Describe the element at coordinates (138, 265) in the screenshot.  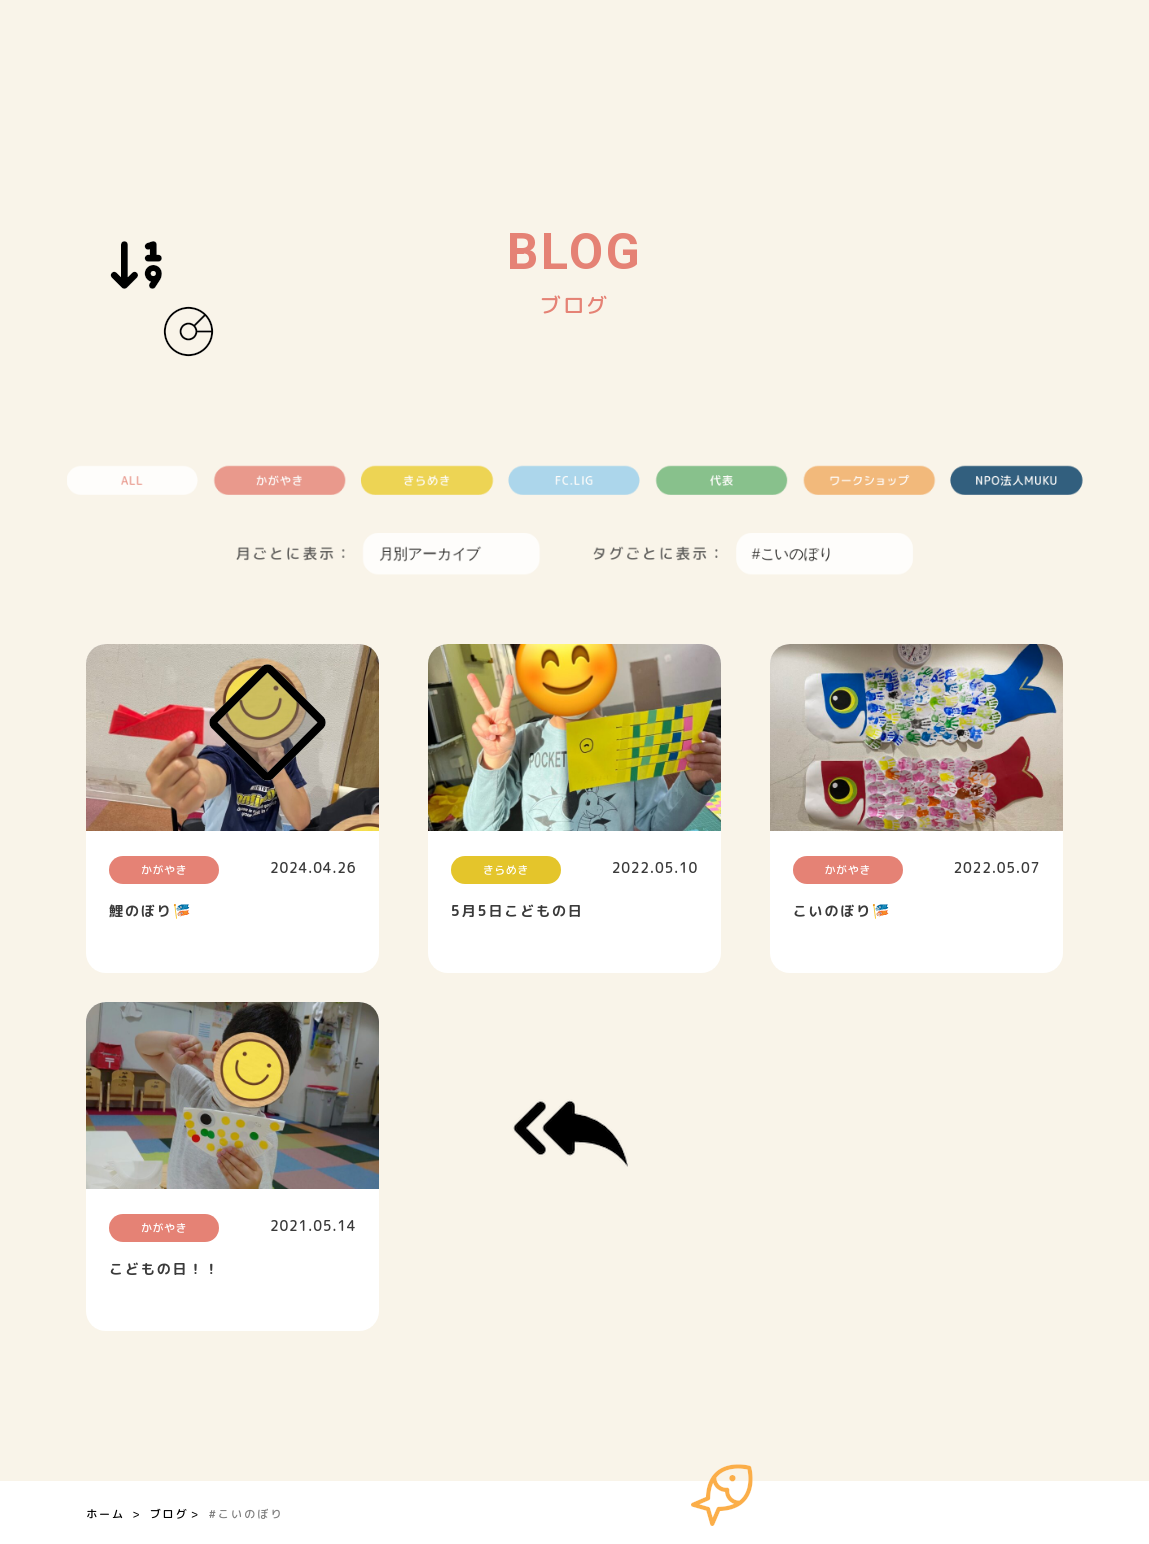
I see `sort numbers in ascending order` at that location.